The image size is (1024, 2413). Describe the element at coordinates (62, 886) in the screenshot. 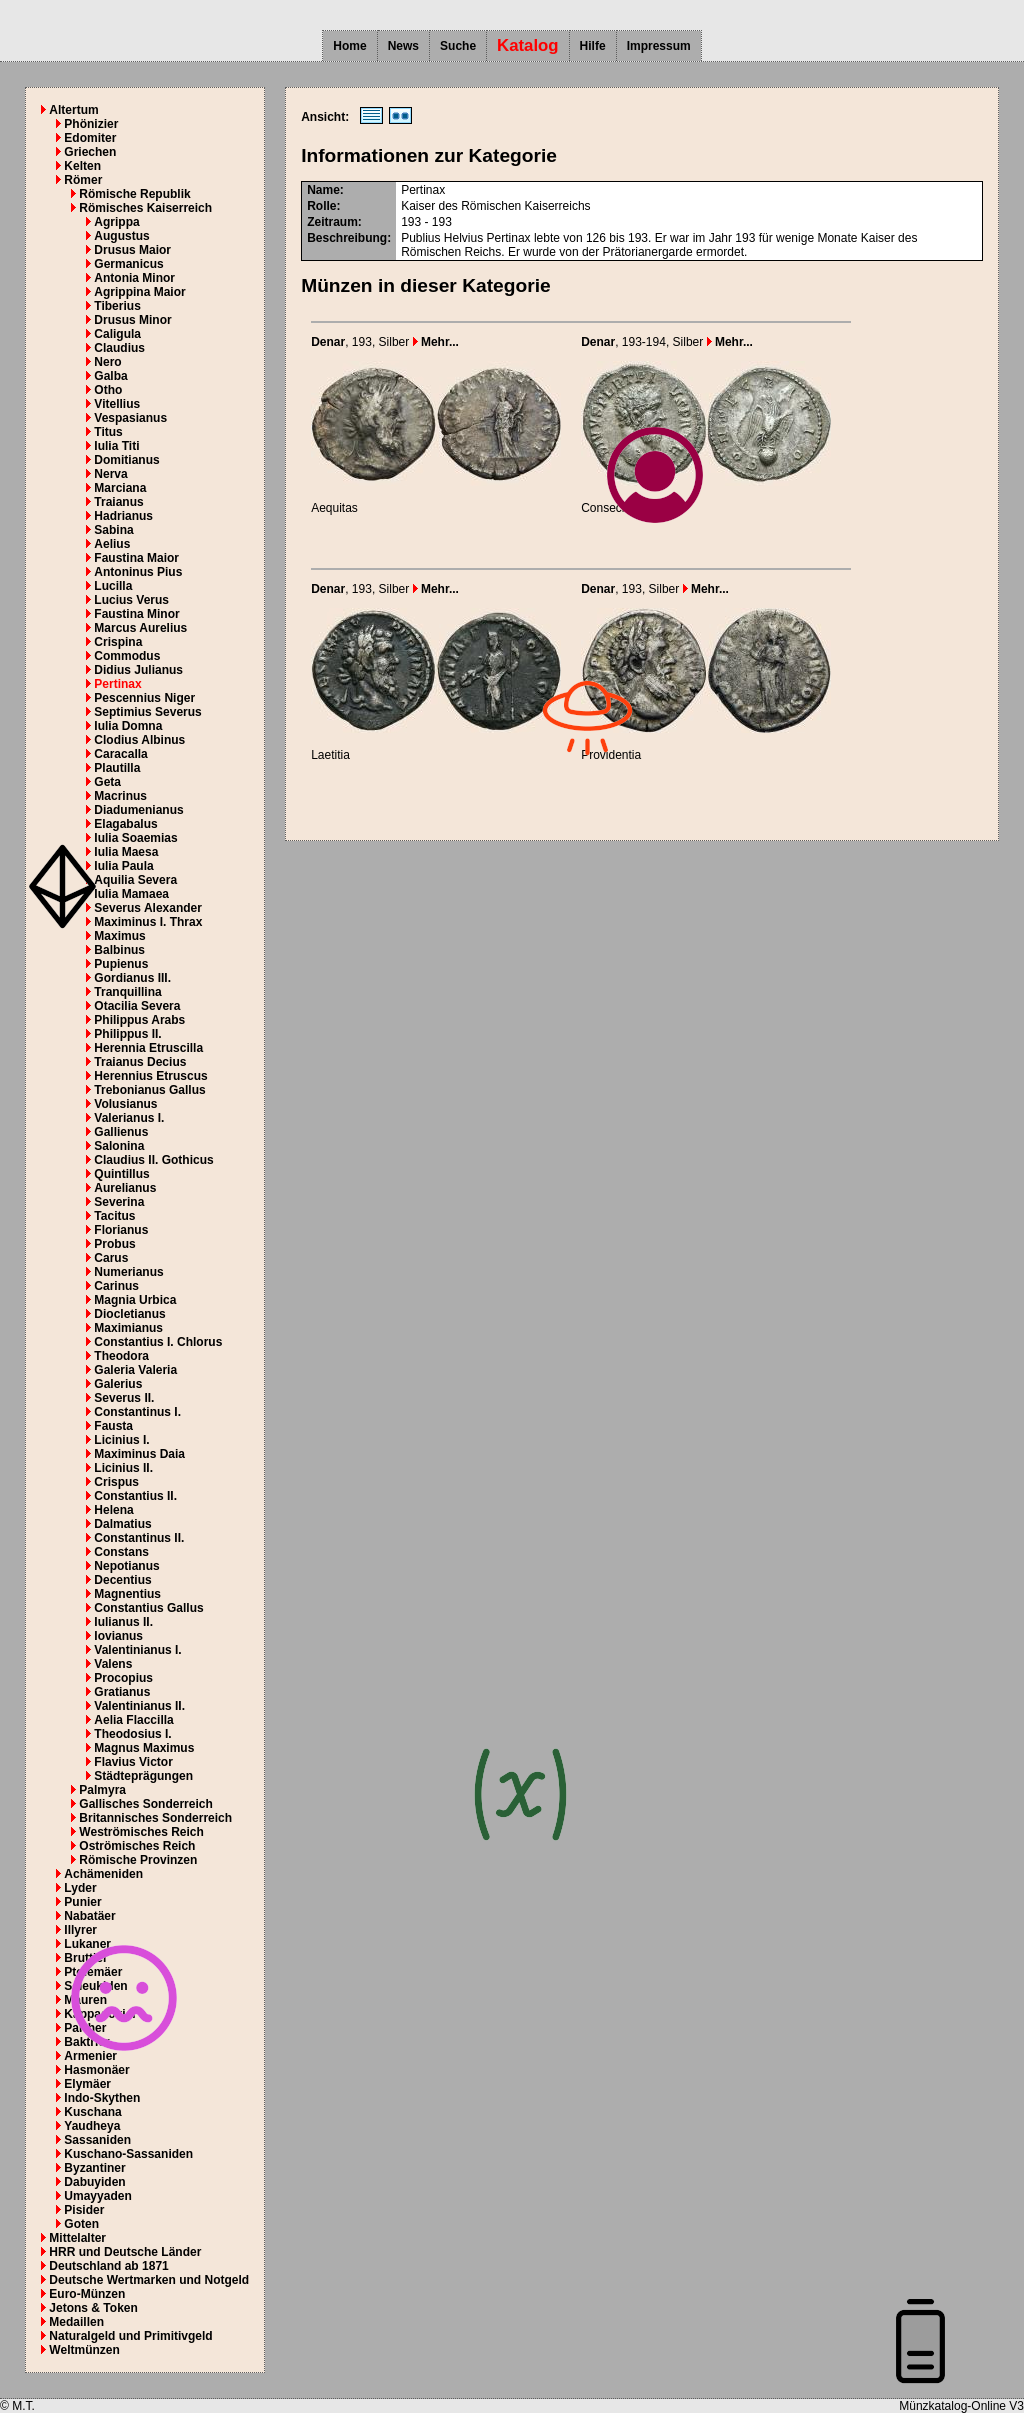

I see `view ethereum wallet or balance` at that location.